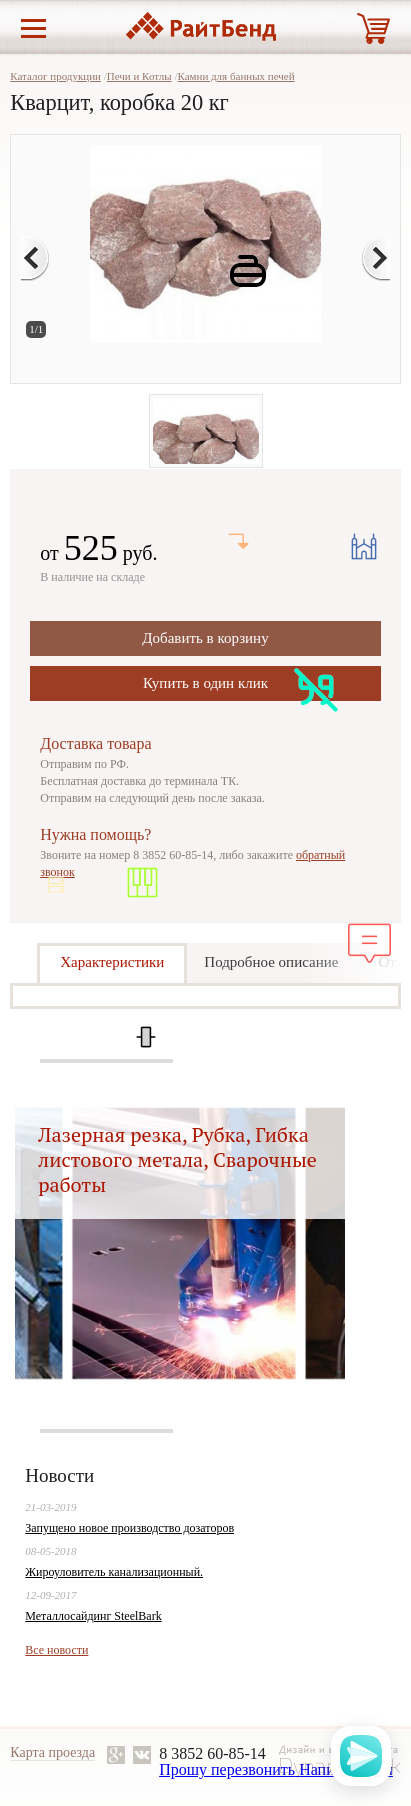  What do you see at coordinates (146, 1037) in the screenshot?
I see `align object to vertical center` at bounding box center [146, 1037].